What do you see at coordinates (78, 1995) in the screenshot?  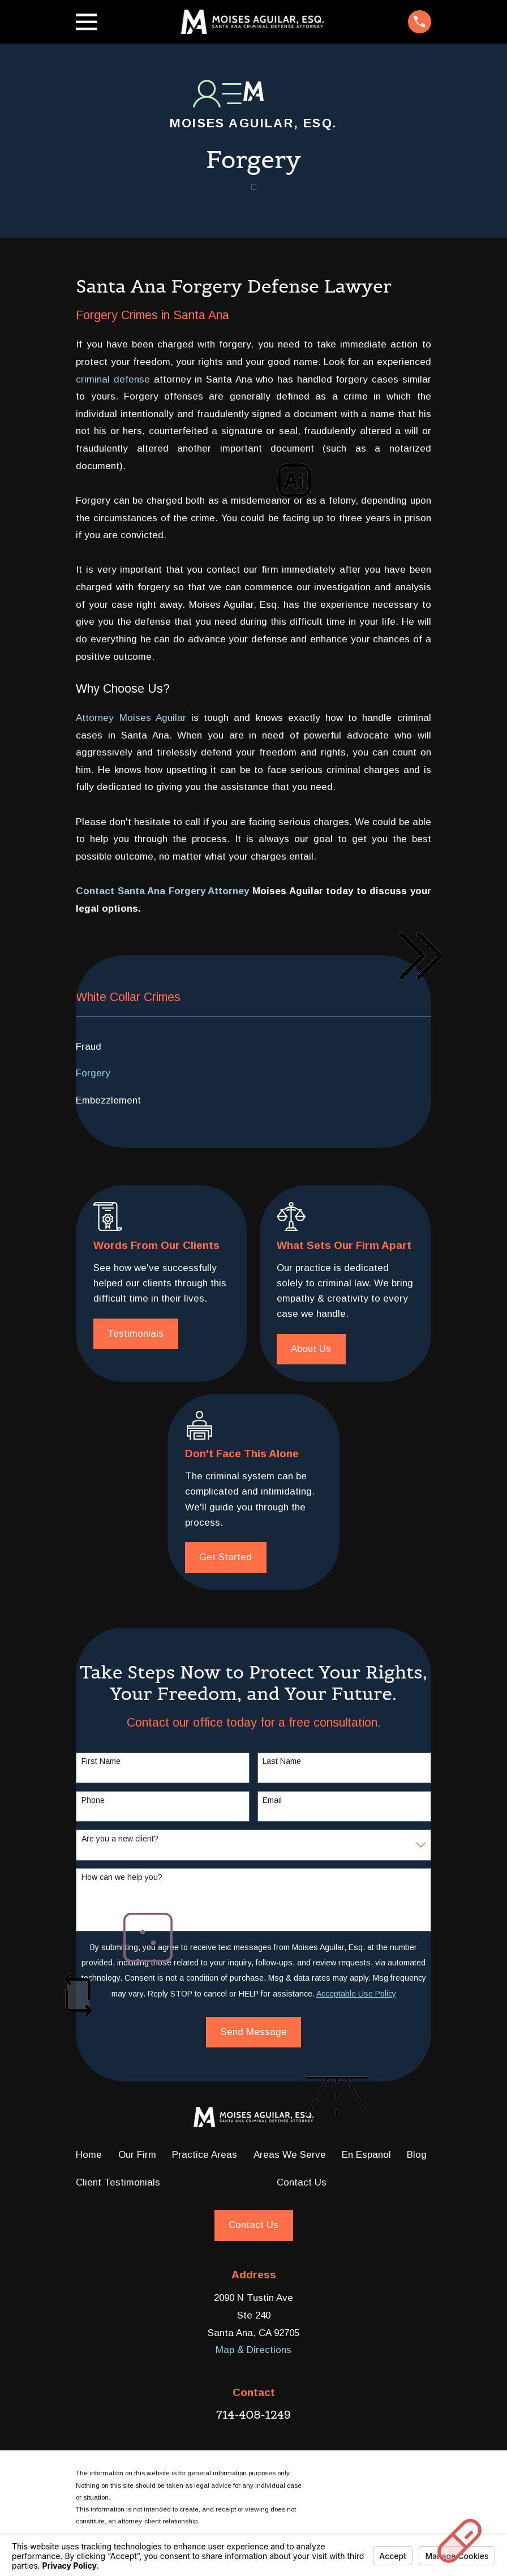 I see `rotate your device orientation` at bounding box center [78, 1995].